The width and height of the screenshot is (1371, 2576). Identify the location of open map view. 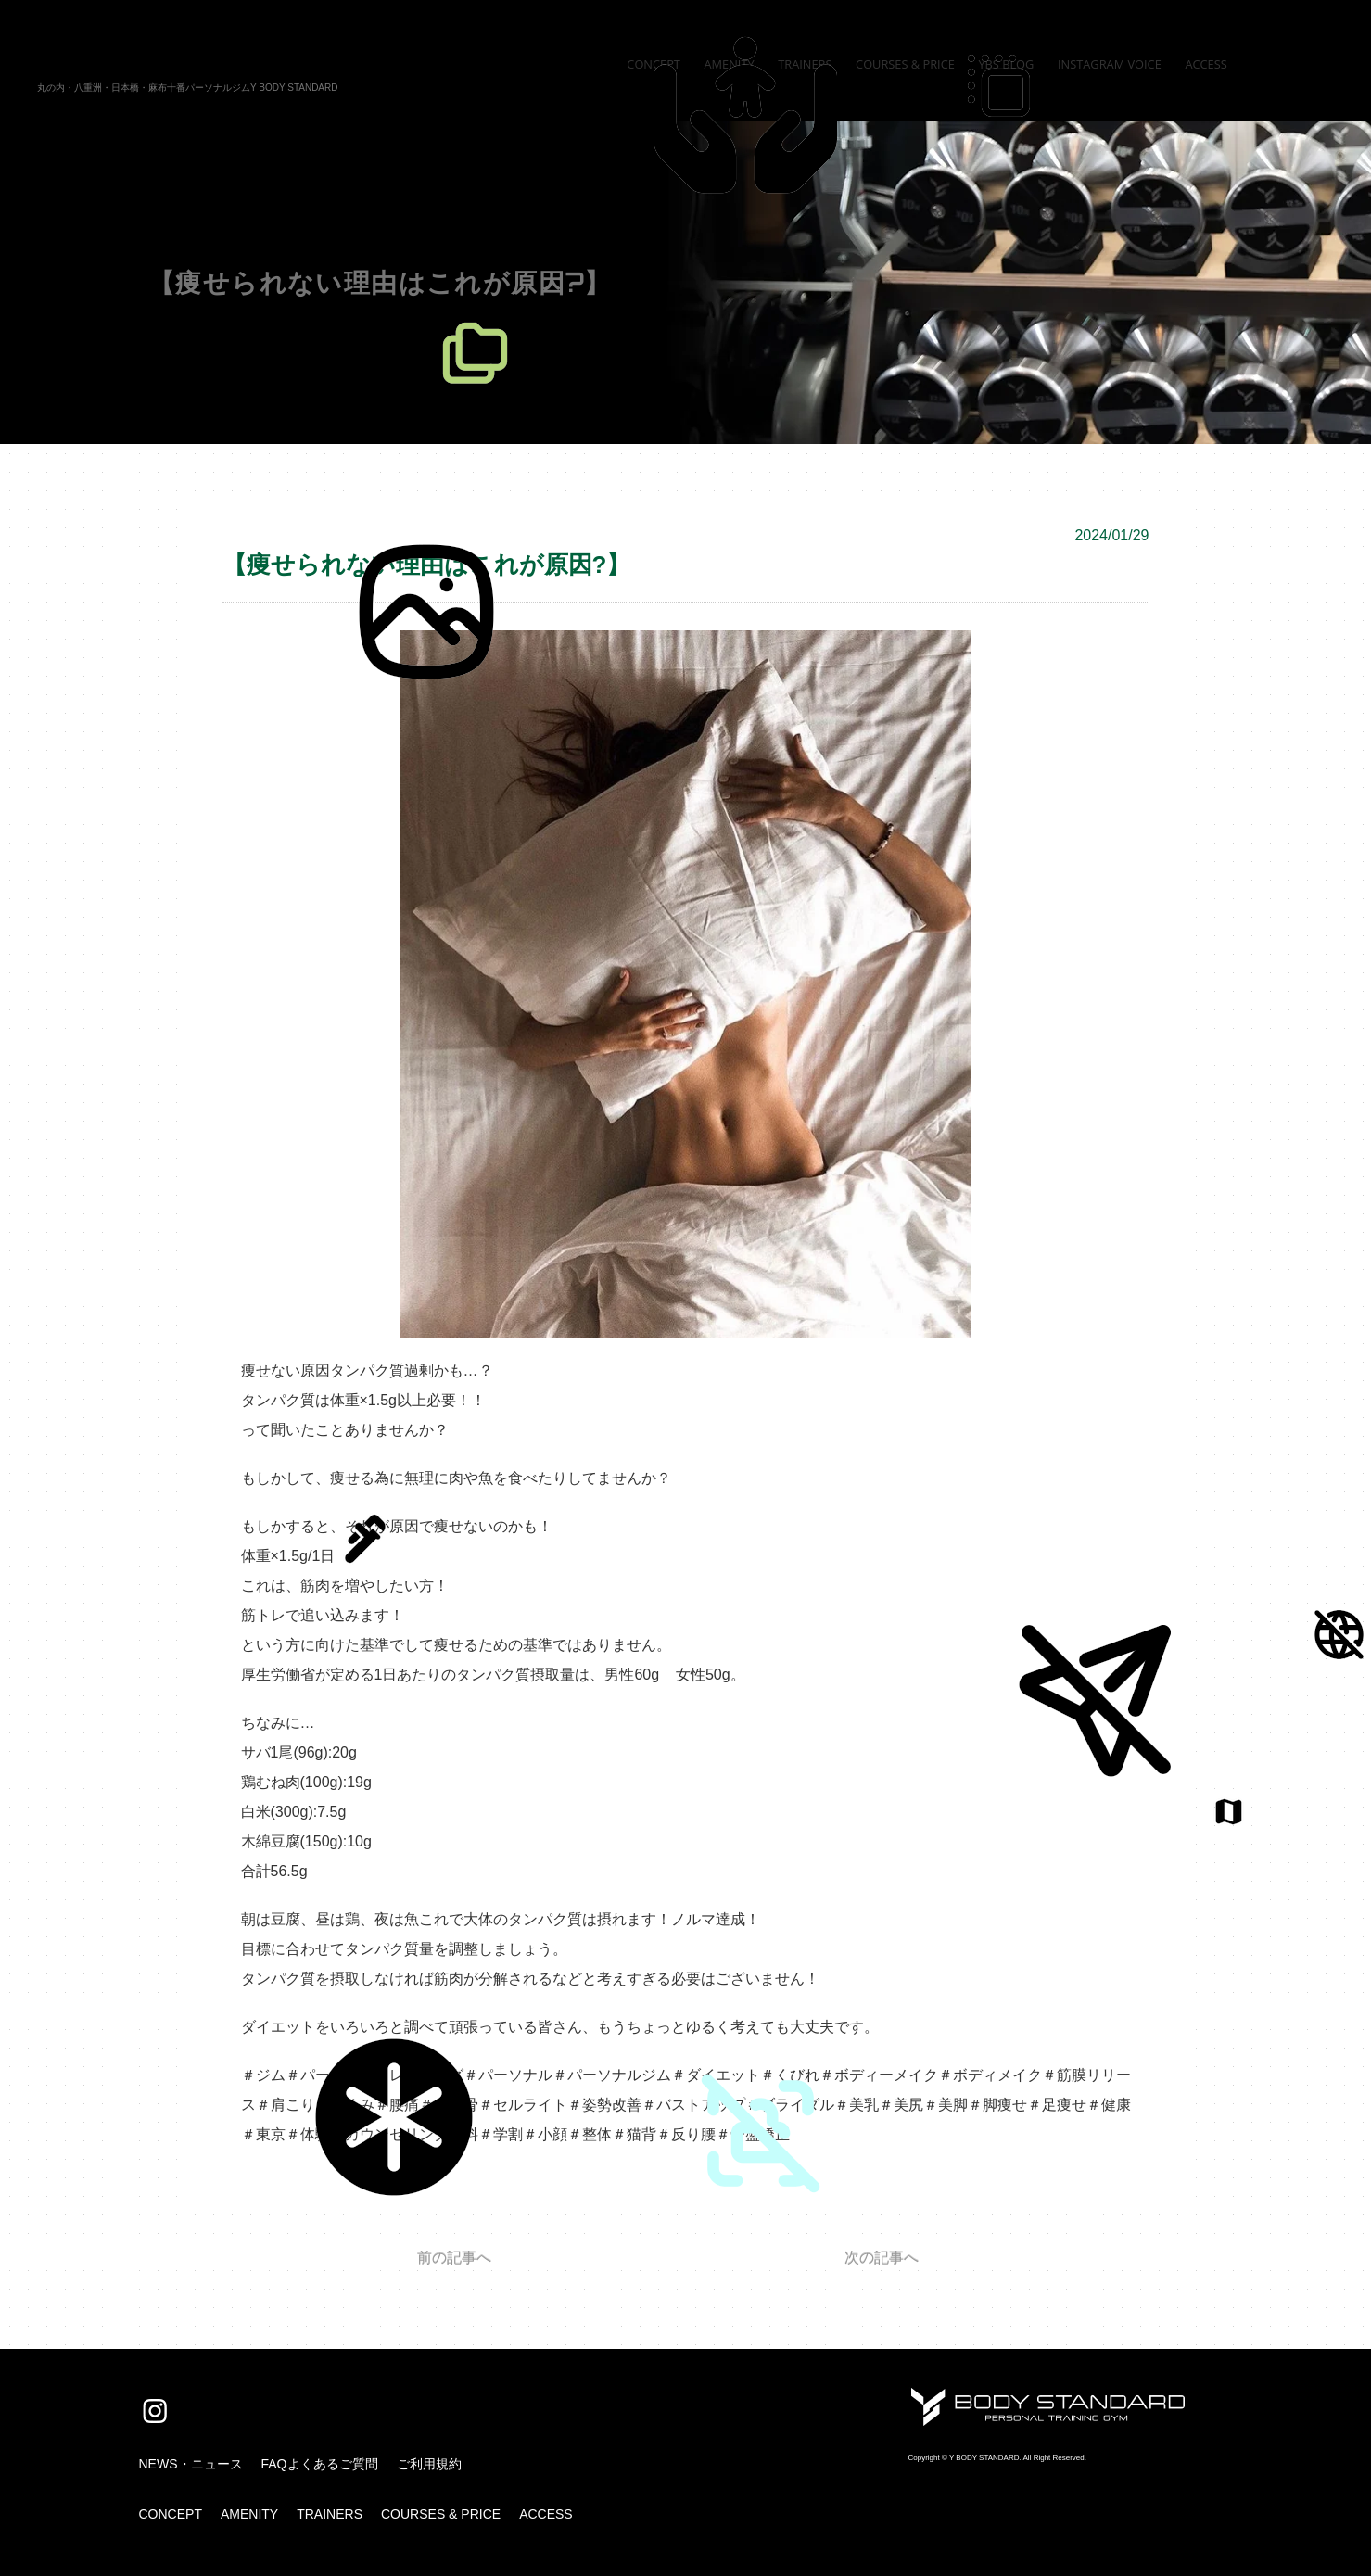
(1228, 1811).